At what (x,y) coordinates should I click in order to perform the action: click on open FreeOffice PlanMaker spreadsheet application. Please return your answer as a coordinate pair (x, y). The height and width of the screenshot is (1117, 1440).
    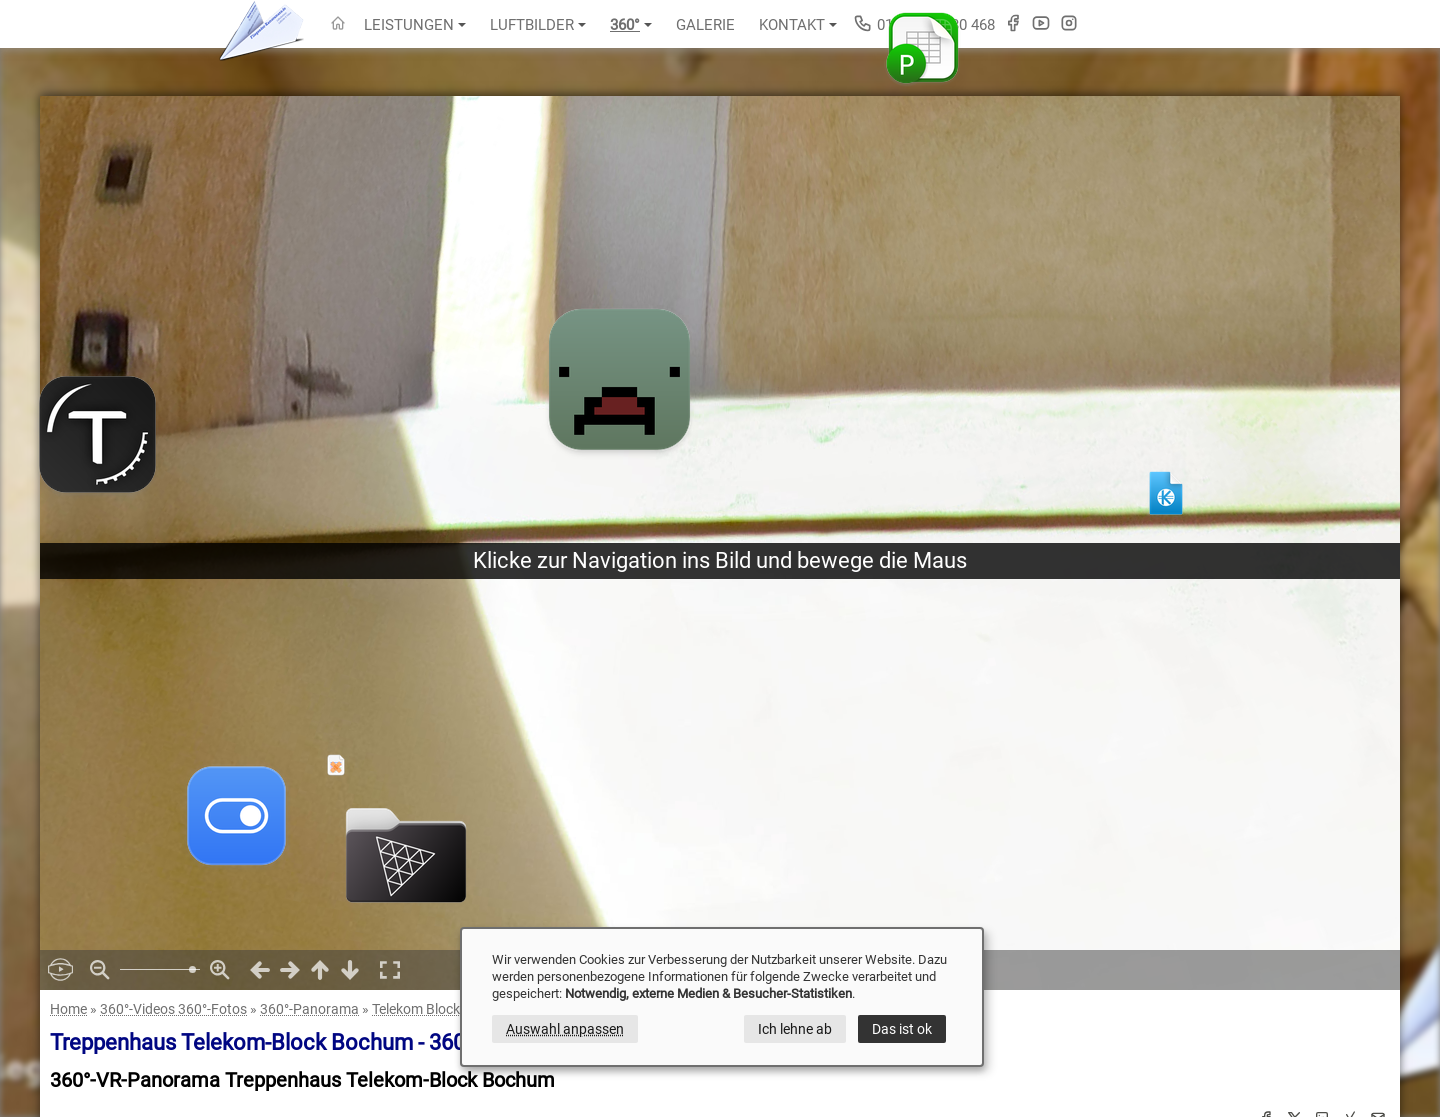
    Looking at the image, I should click on (923, 47).